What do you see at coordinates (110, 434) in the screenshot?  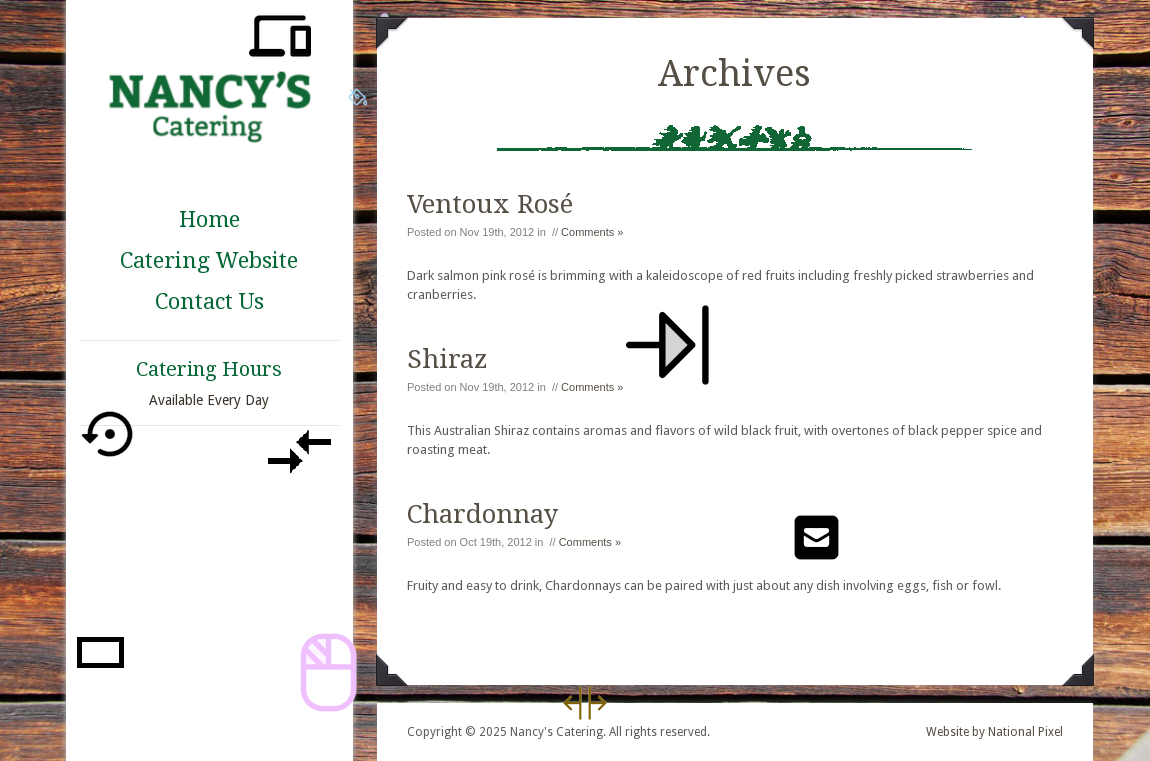 I see `restore settings to a previous backup` at bounding box center [110, 434].